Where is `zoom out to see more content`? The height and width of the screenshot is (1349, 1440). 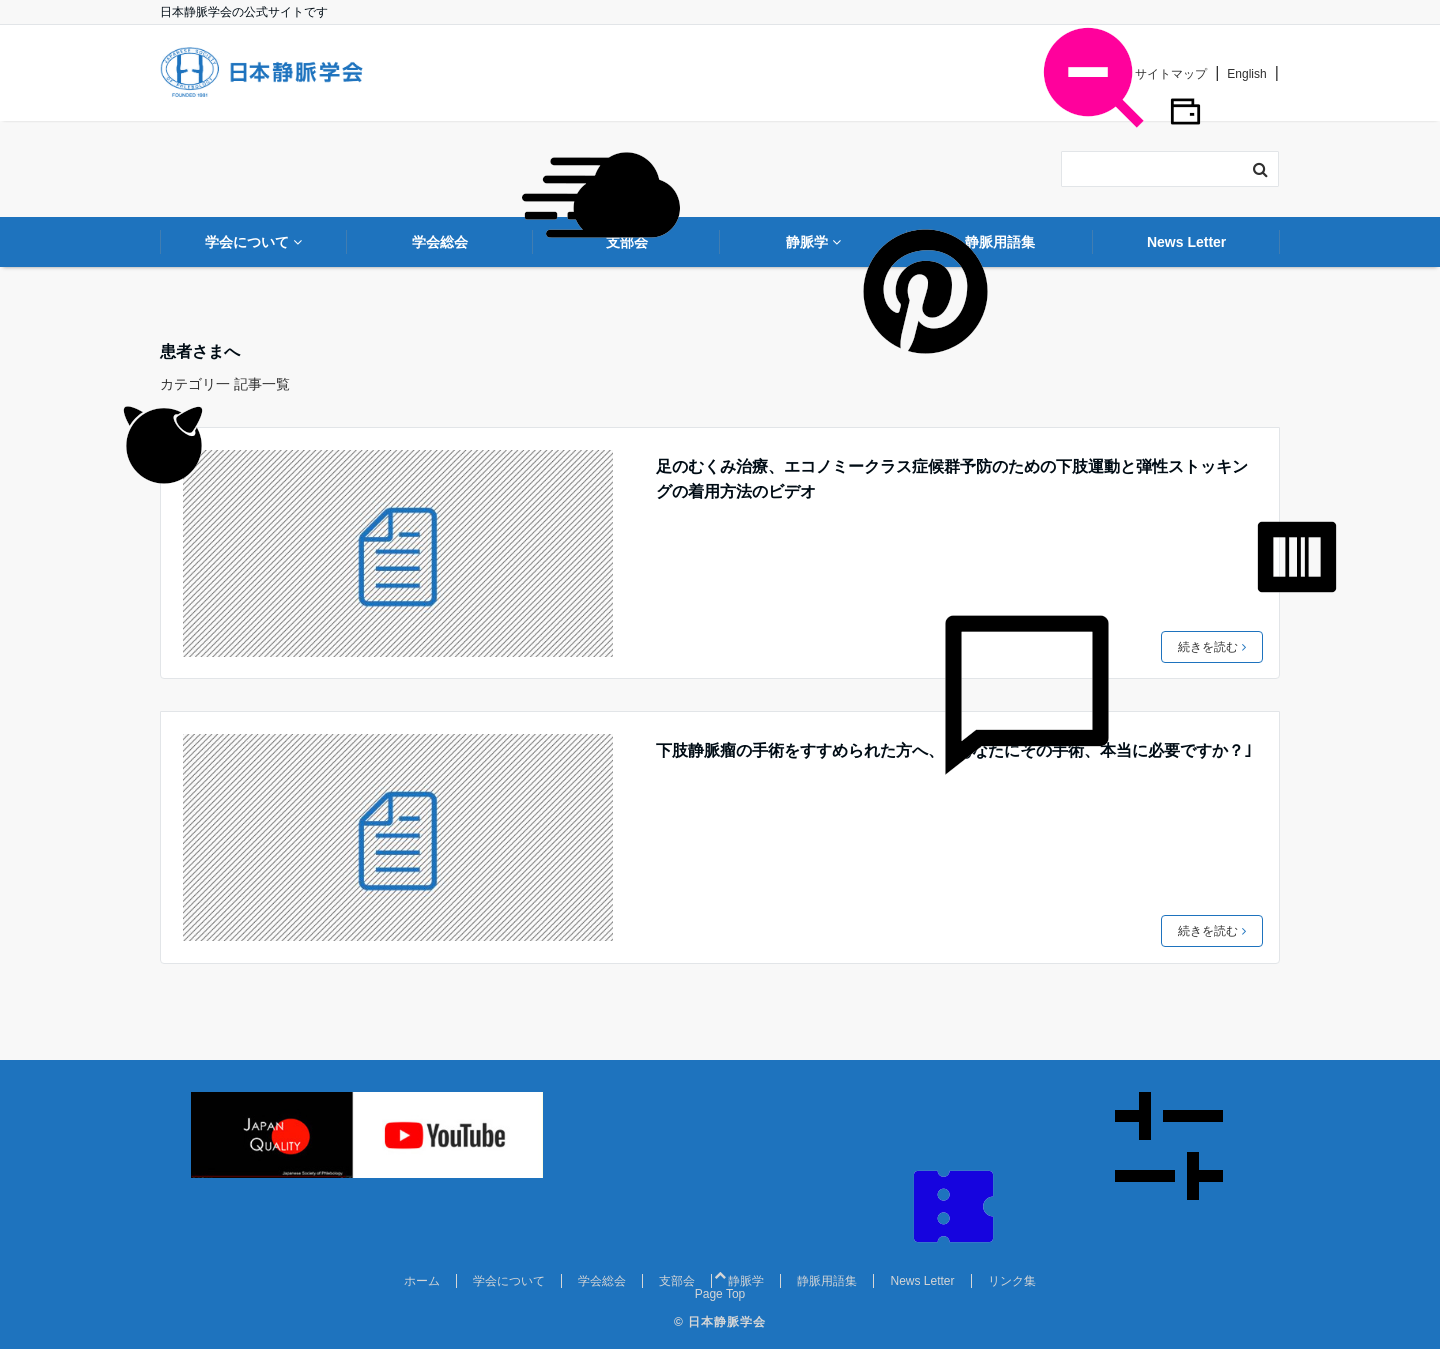 zoom out to see more content is located at coordinates (1093, 77).